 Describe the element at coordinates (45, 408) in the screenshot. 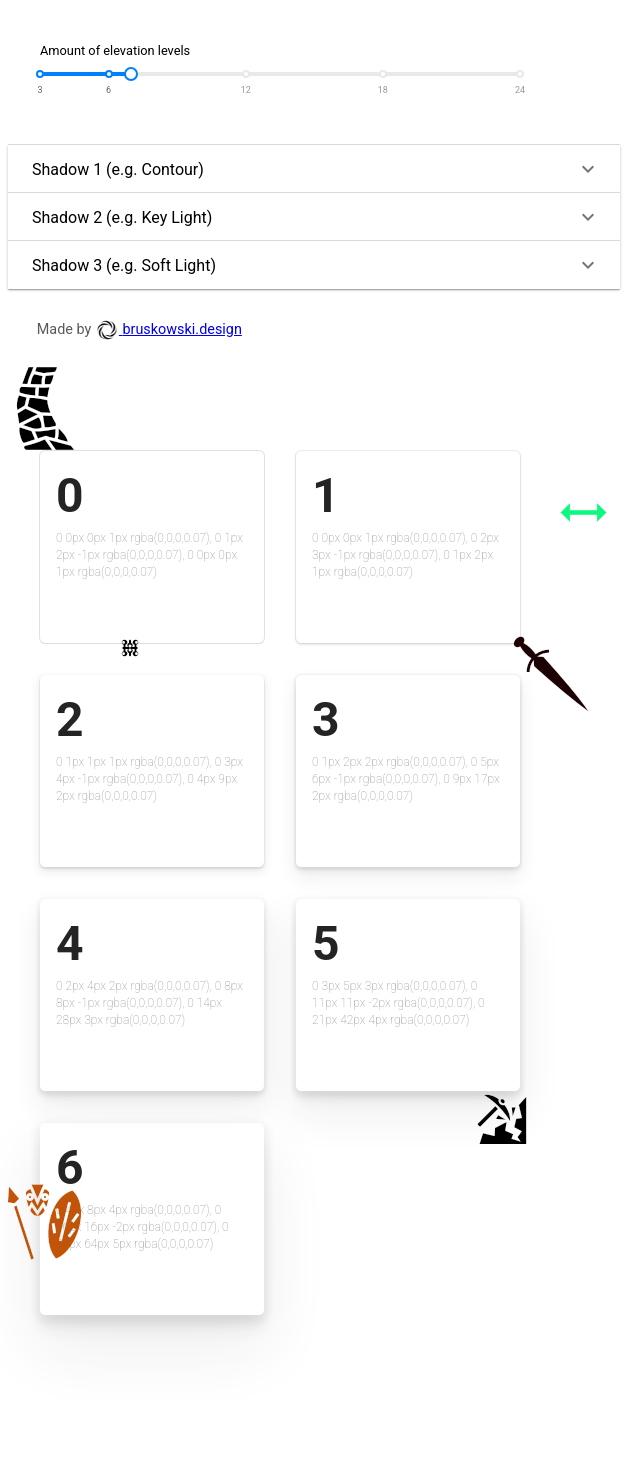

I see `select or place a stone pathway in a building game` at that location.